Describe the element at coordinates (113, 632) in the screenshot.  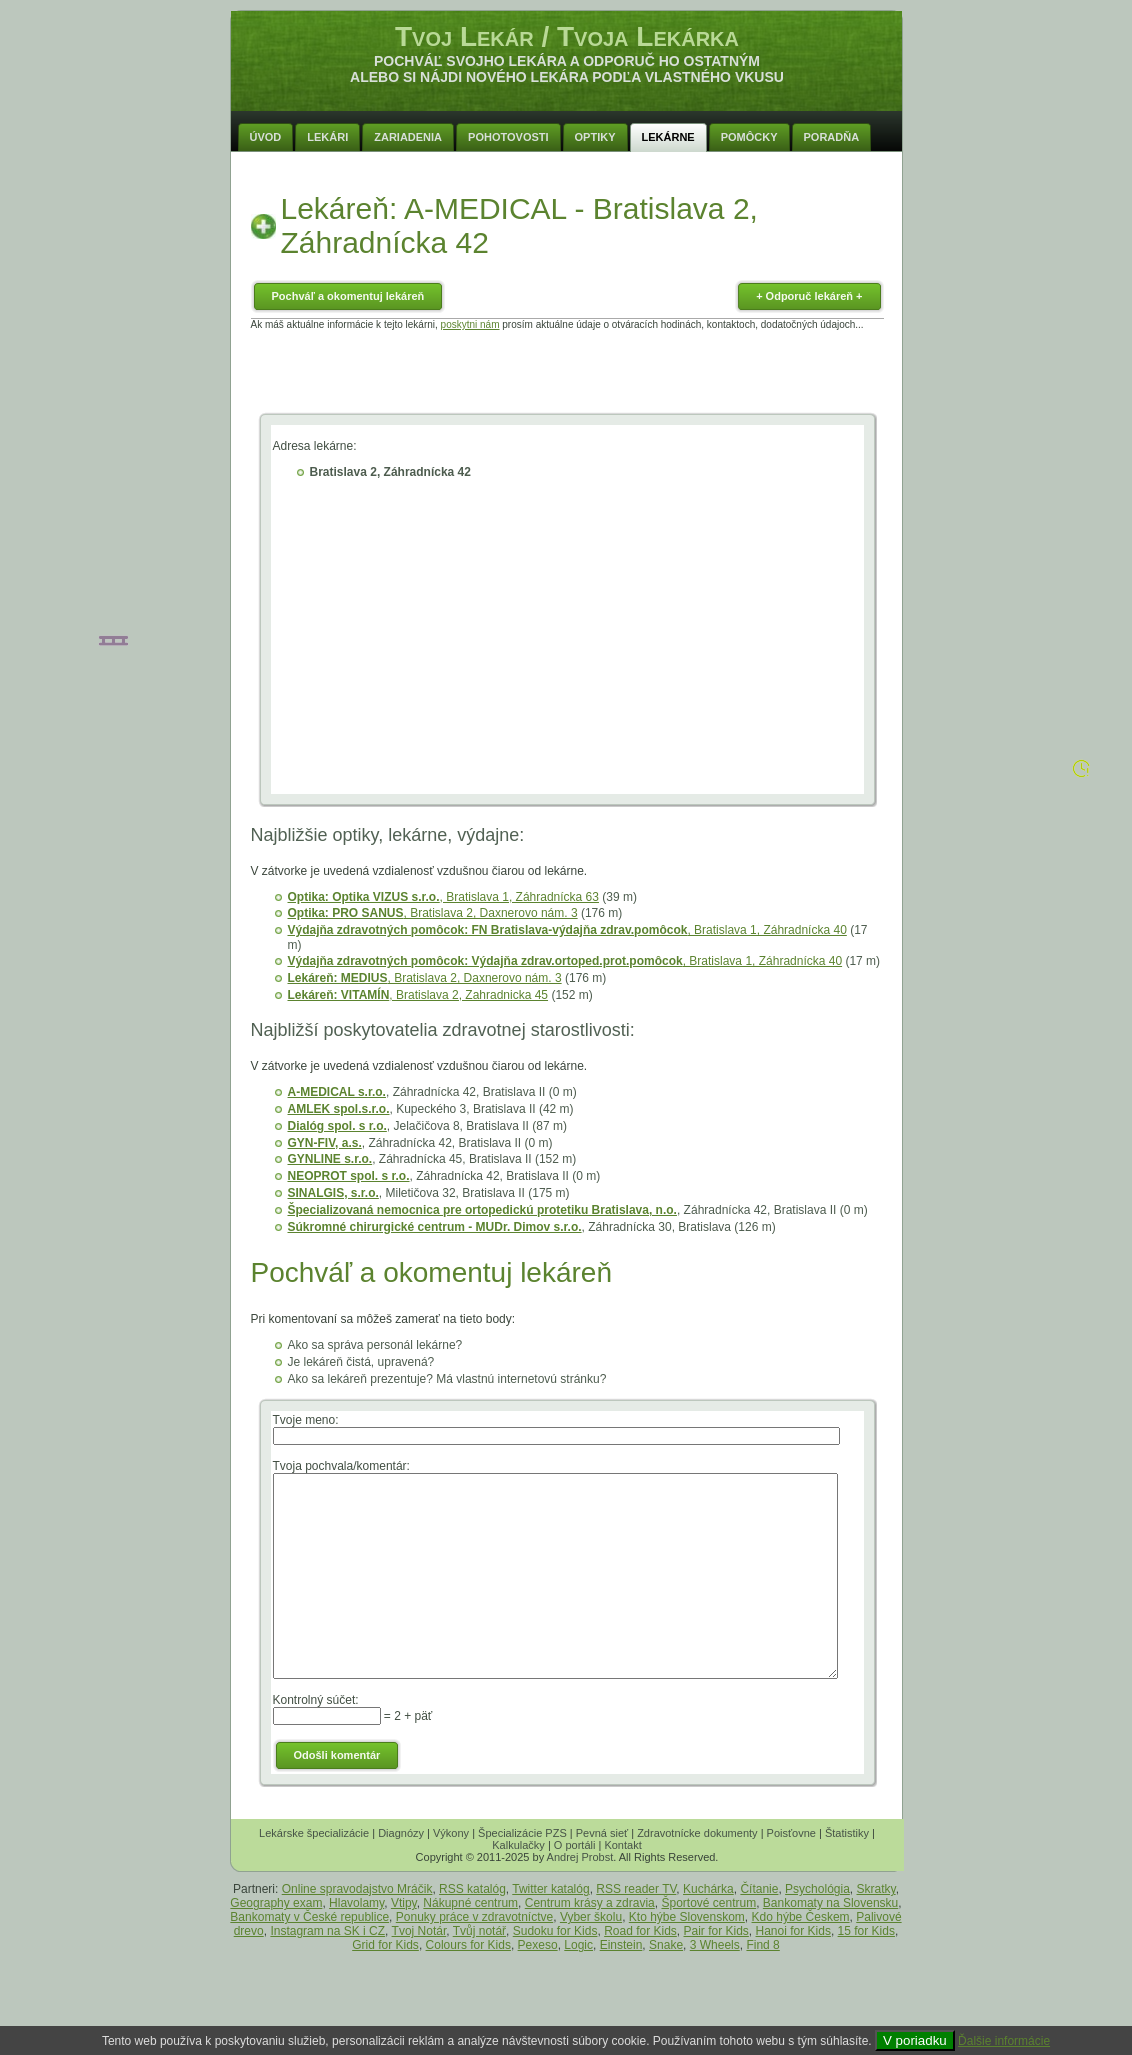
I see `view warehouse inventory` at that location.